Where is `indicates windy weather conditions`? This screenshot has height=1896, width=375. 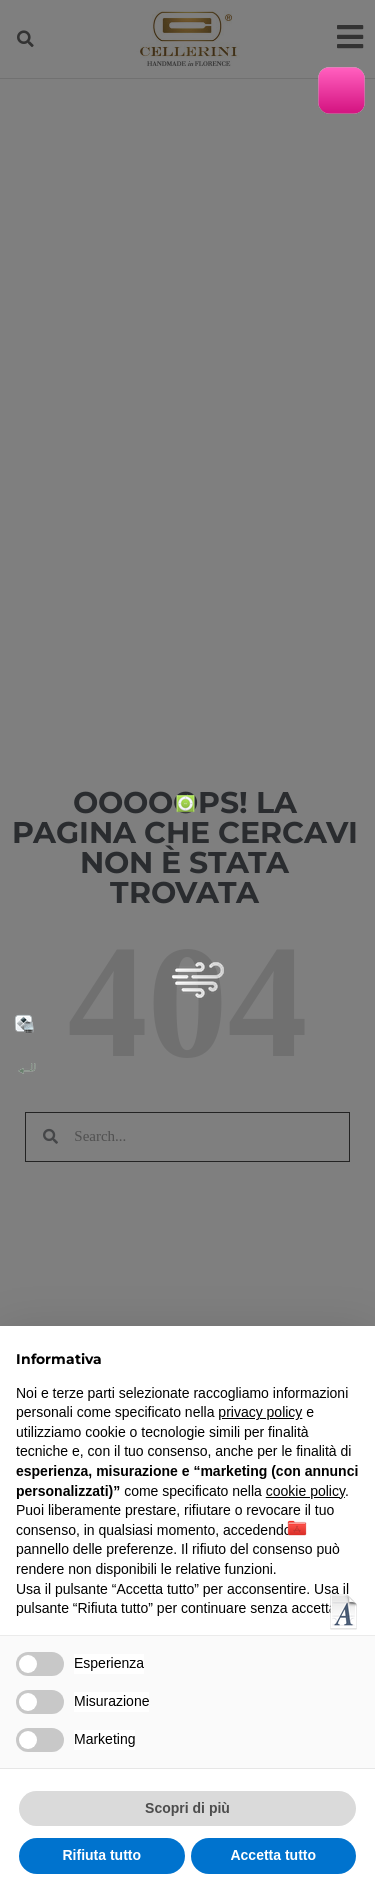
indicates windy weather conditions is located at coordinates (198, 980).